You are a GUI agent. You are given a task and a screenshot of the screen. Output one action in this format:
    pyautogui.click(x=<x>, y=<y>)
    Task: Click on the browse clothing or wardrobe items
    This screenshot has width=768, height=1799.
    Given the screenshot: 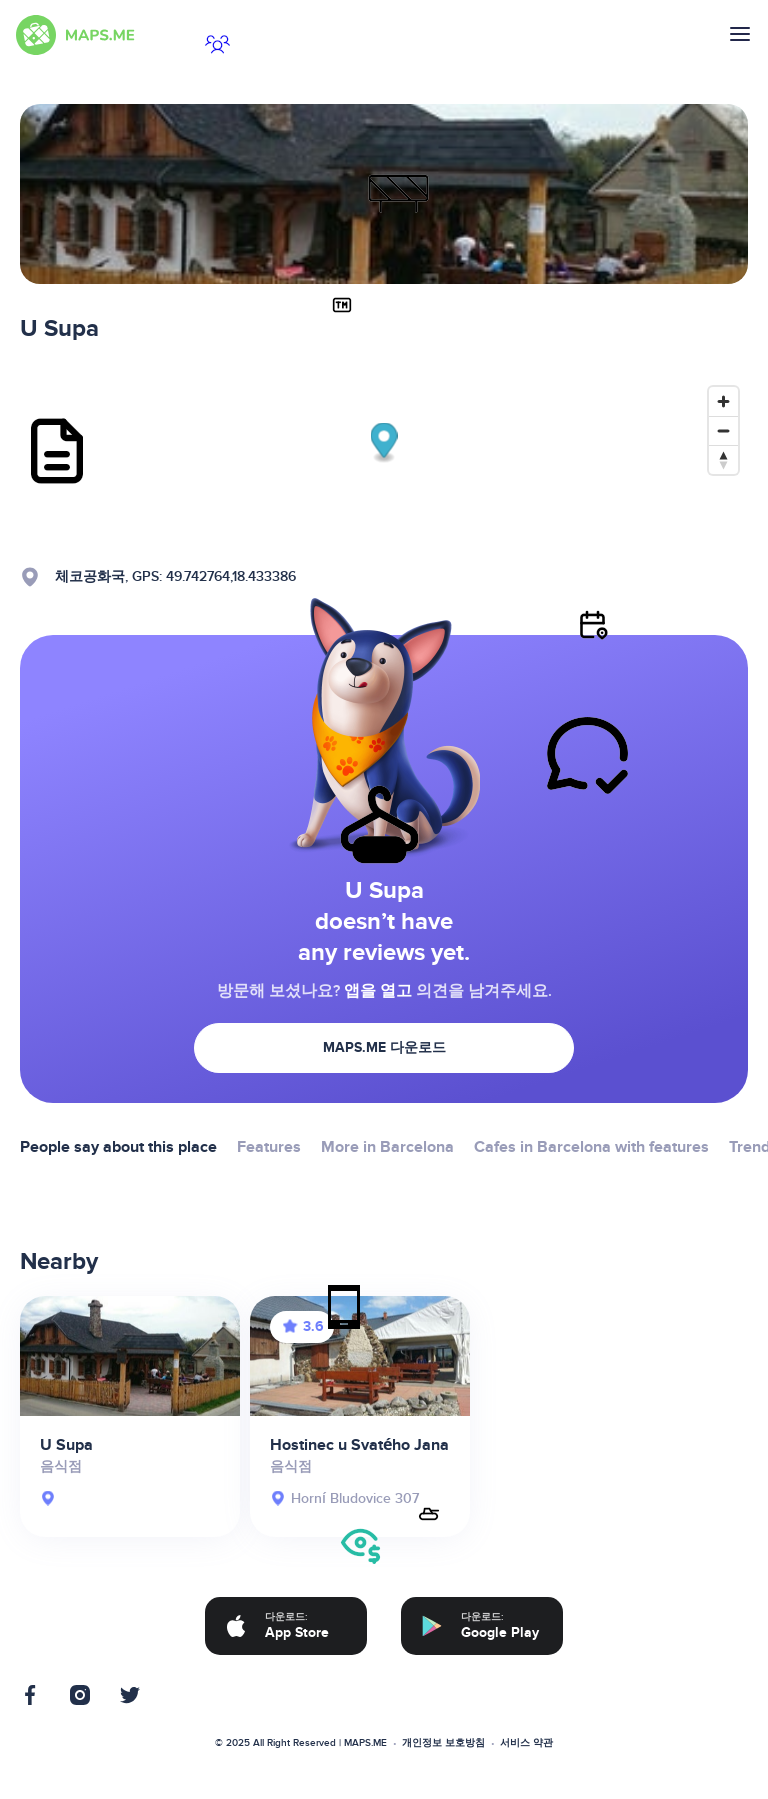 What is the action you would take?
    pyautogui.click(x=379, y=824)
    